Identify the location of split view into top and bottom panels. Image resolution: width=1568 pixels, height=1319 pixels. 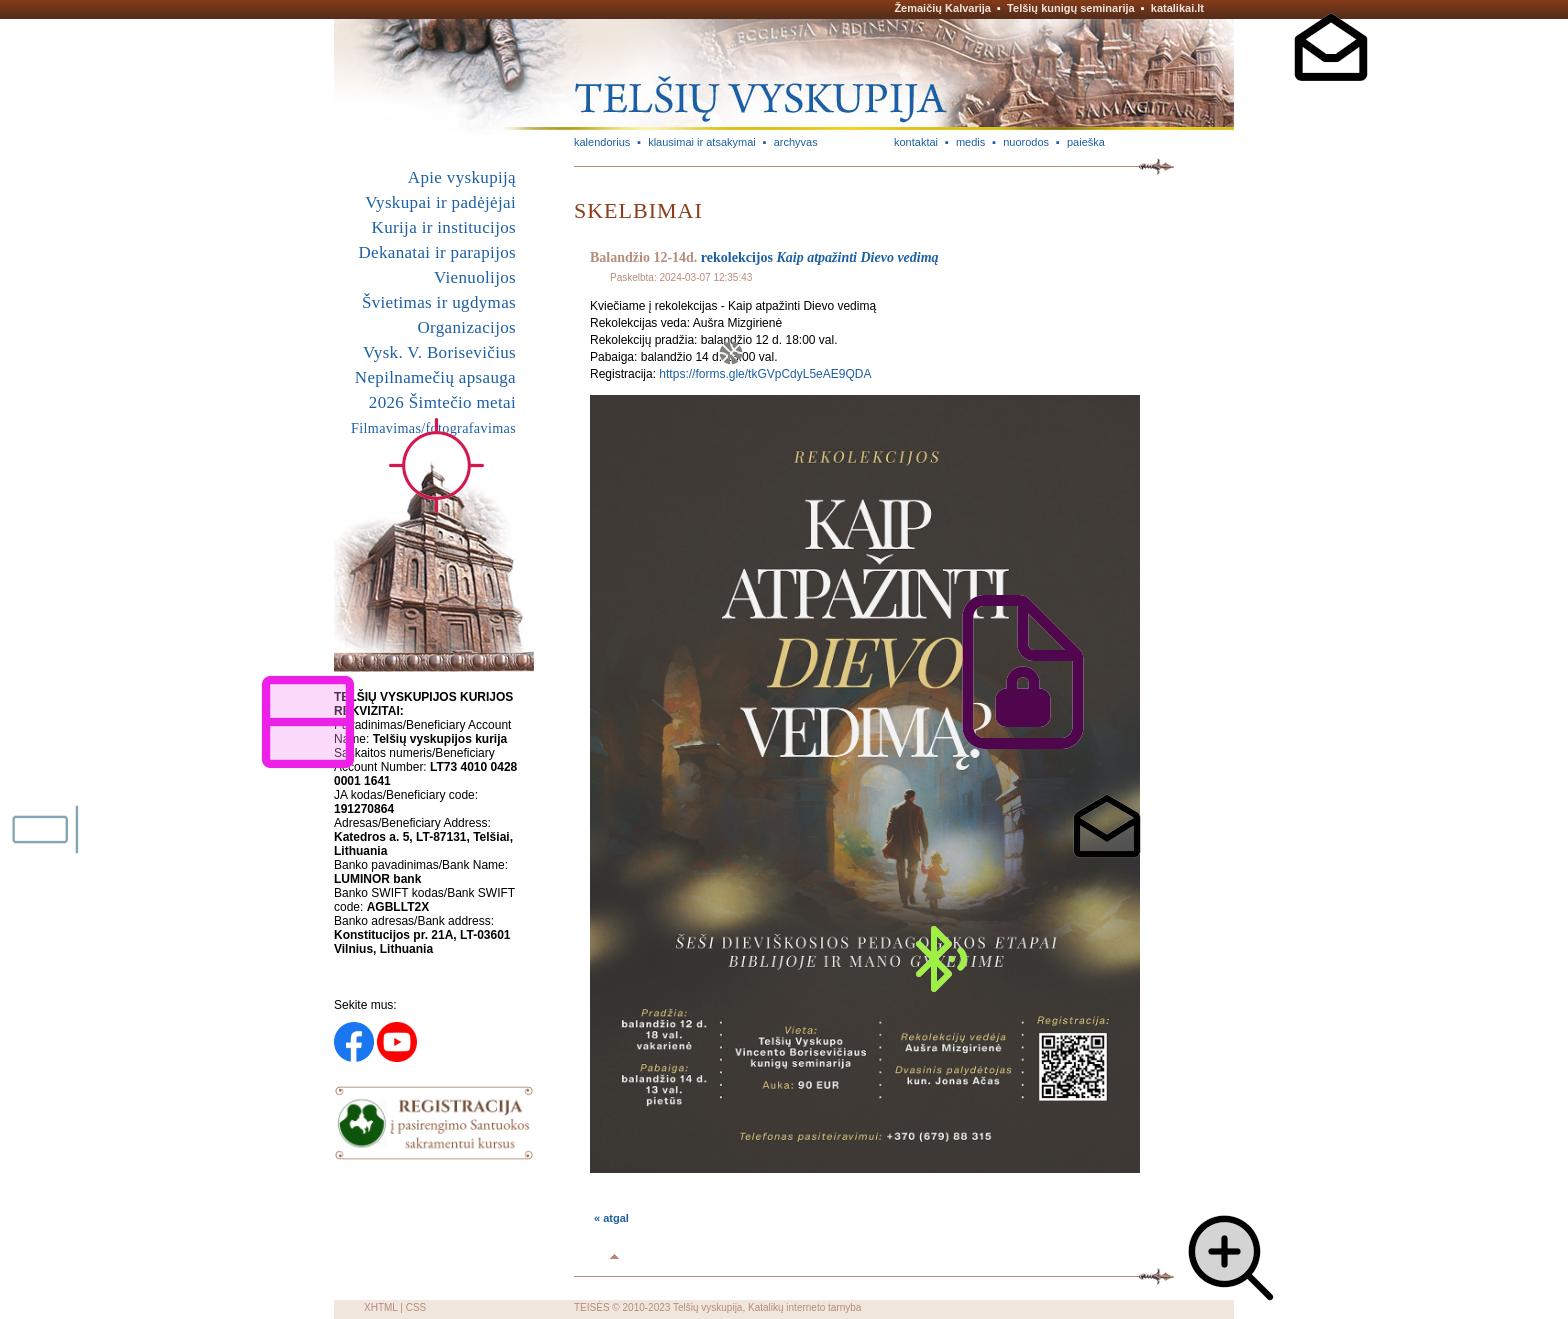
(308, 722).